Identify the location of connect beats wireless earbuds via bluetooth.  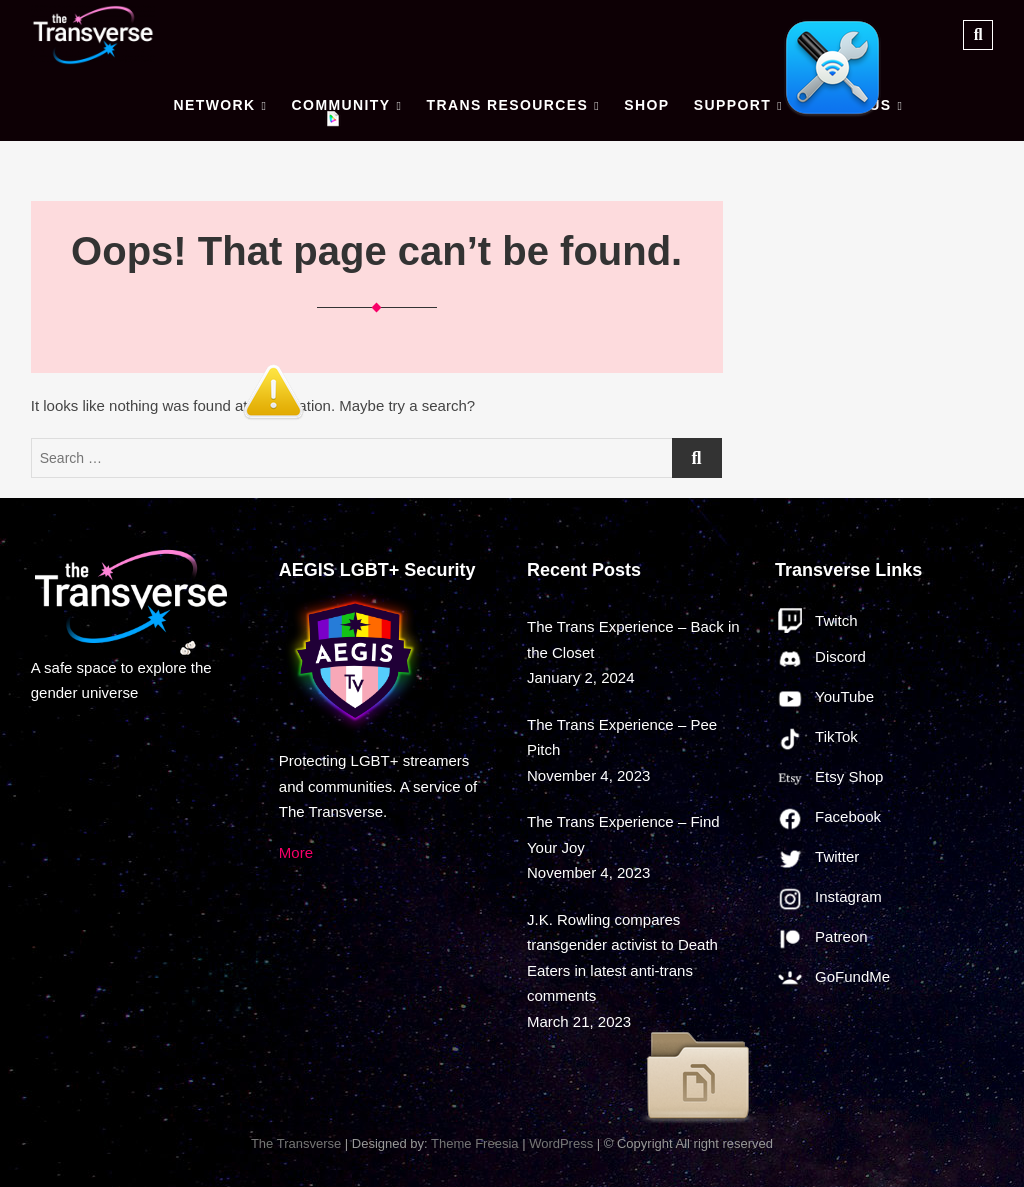
(188, 648).